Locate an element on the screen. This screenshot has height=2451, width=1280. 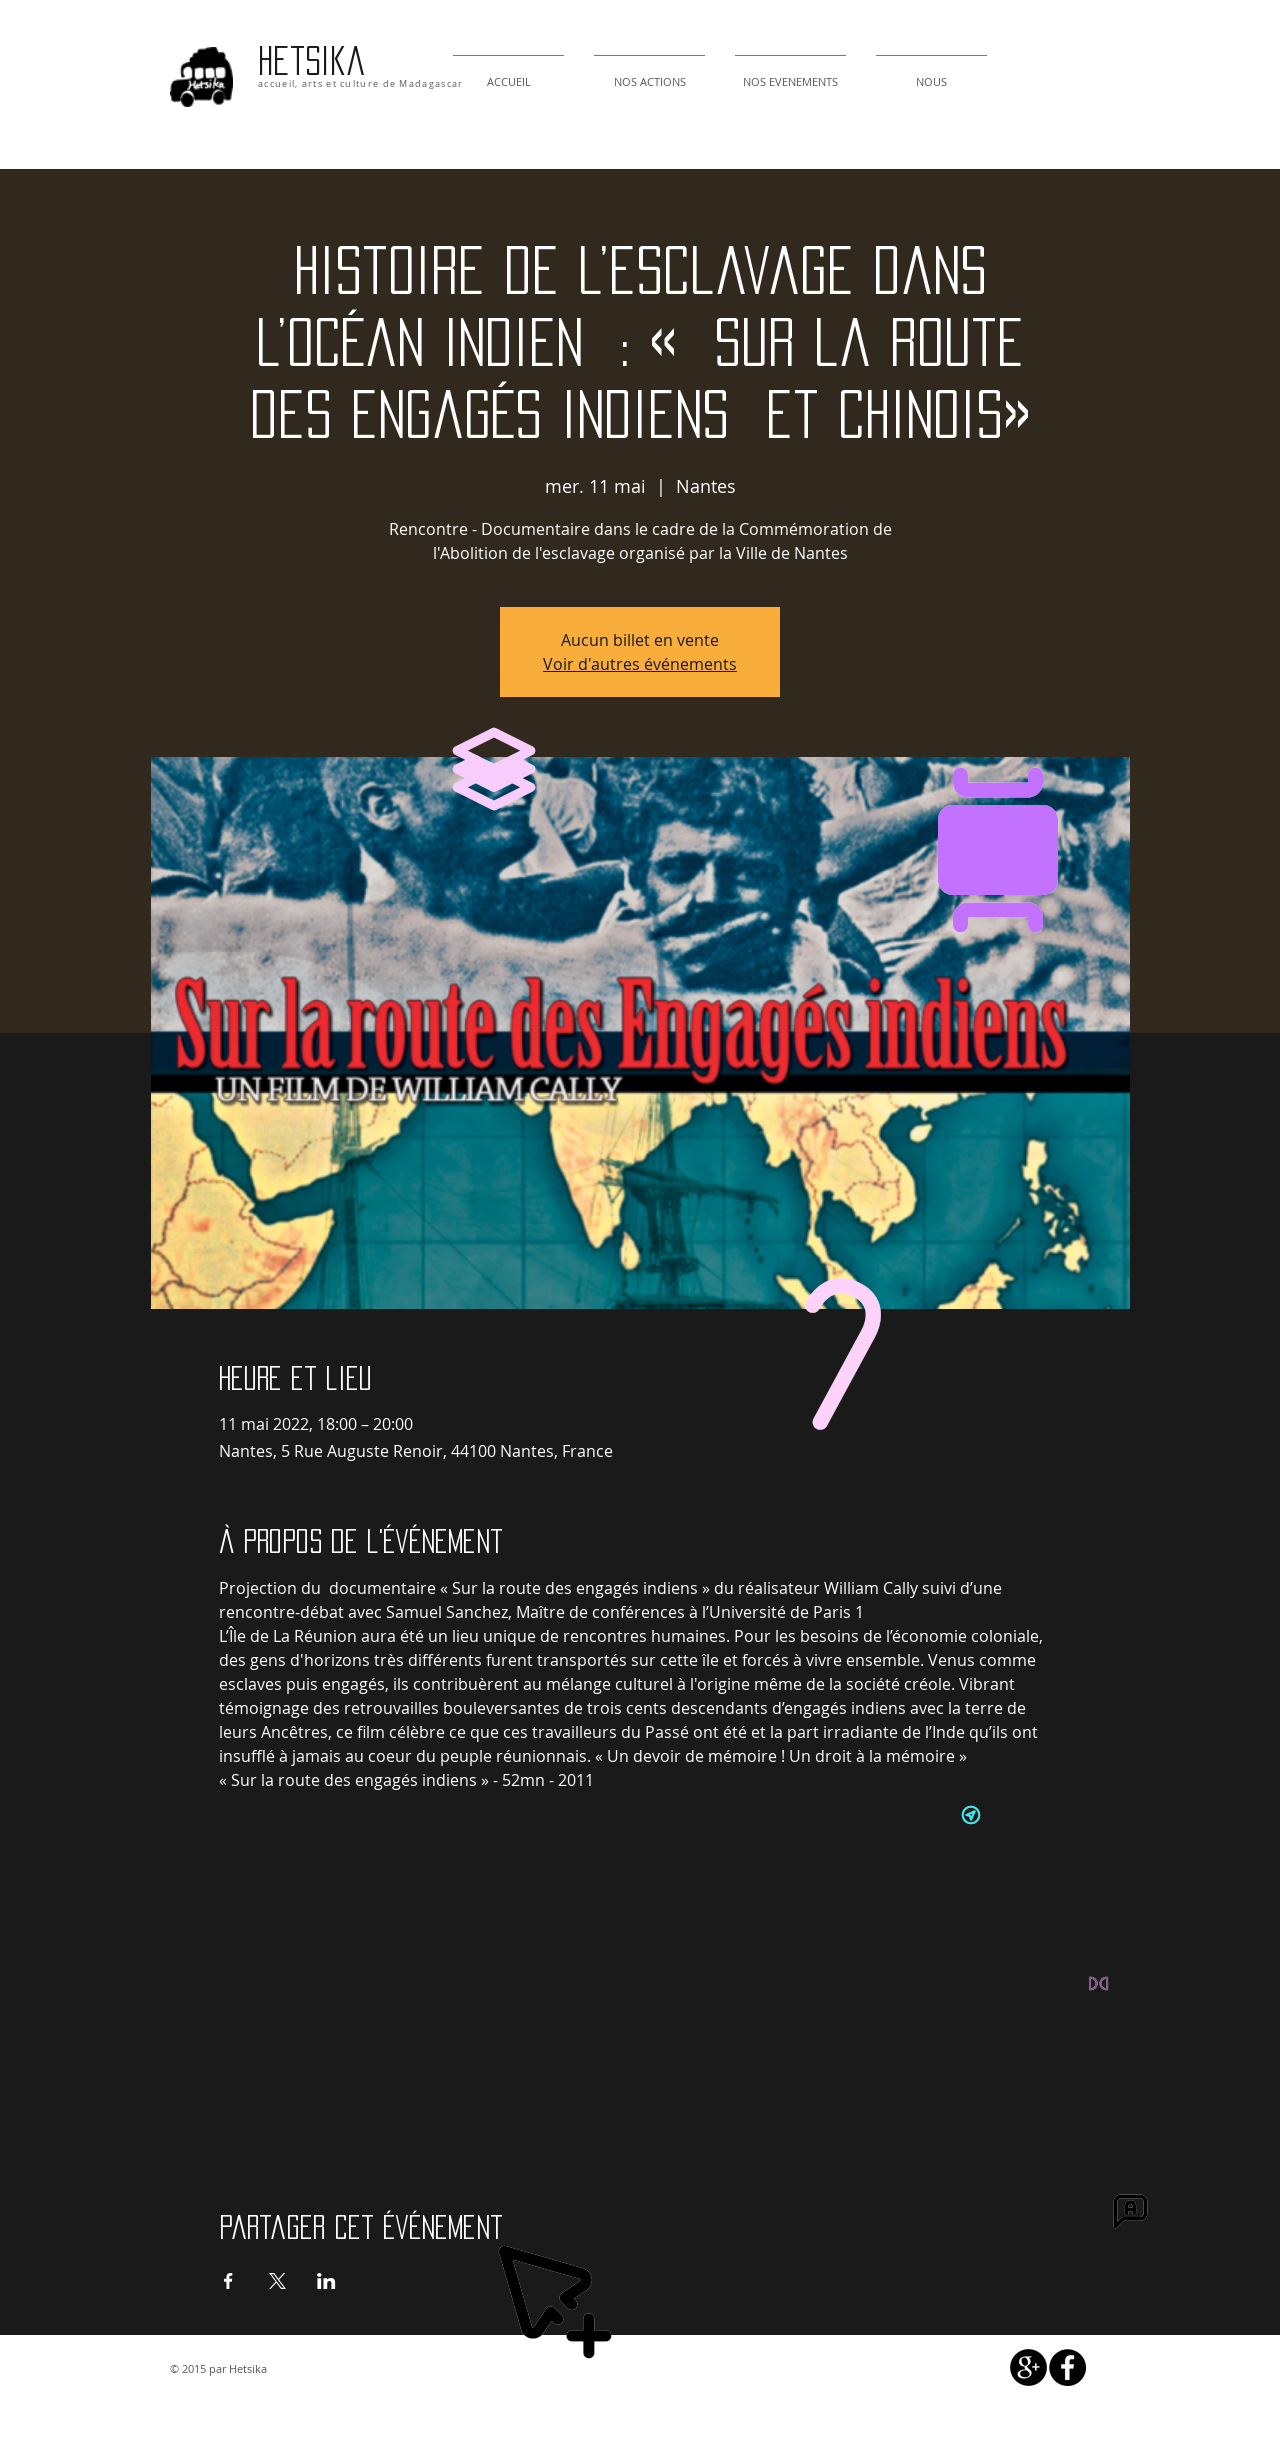
accessibility support or mobility assistance is located at coordinates (843, 1354).